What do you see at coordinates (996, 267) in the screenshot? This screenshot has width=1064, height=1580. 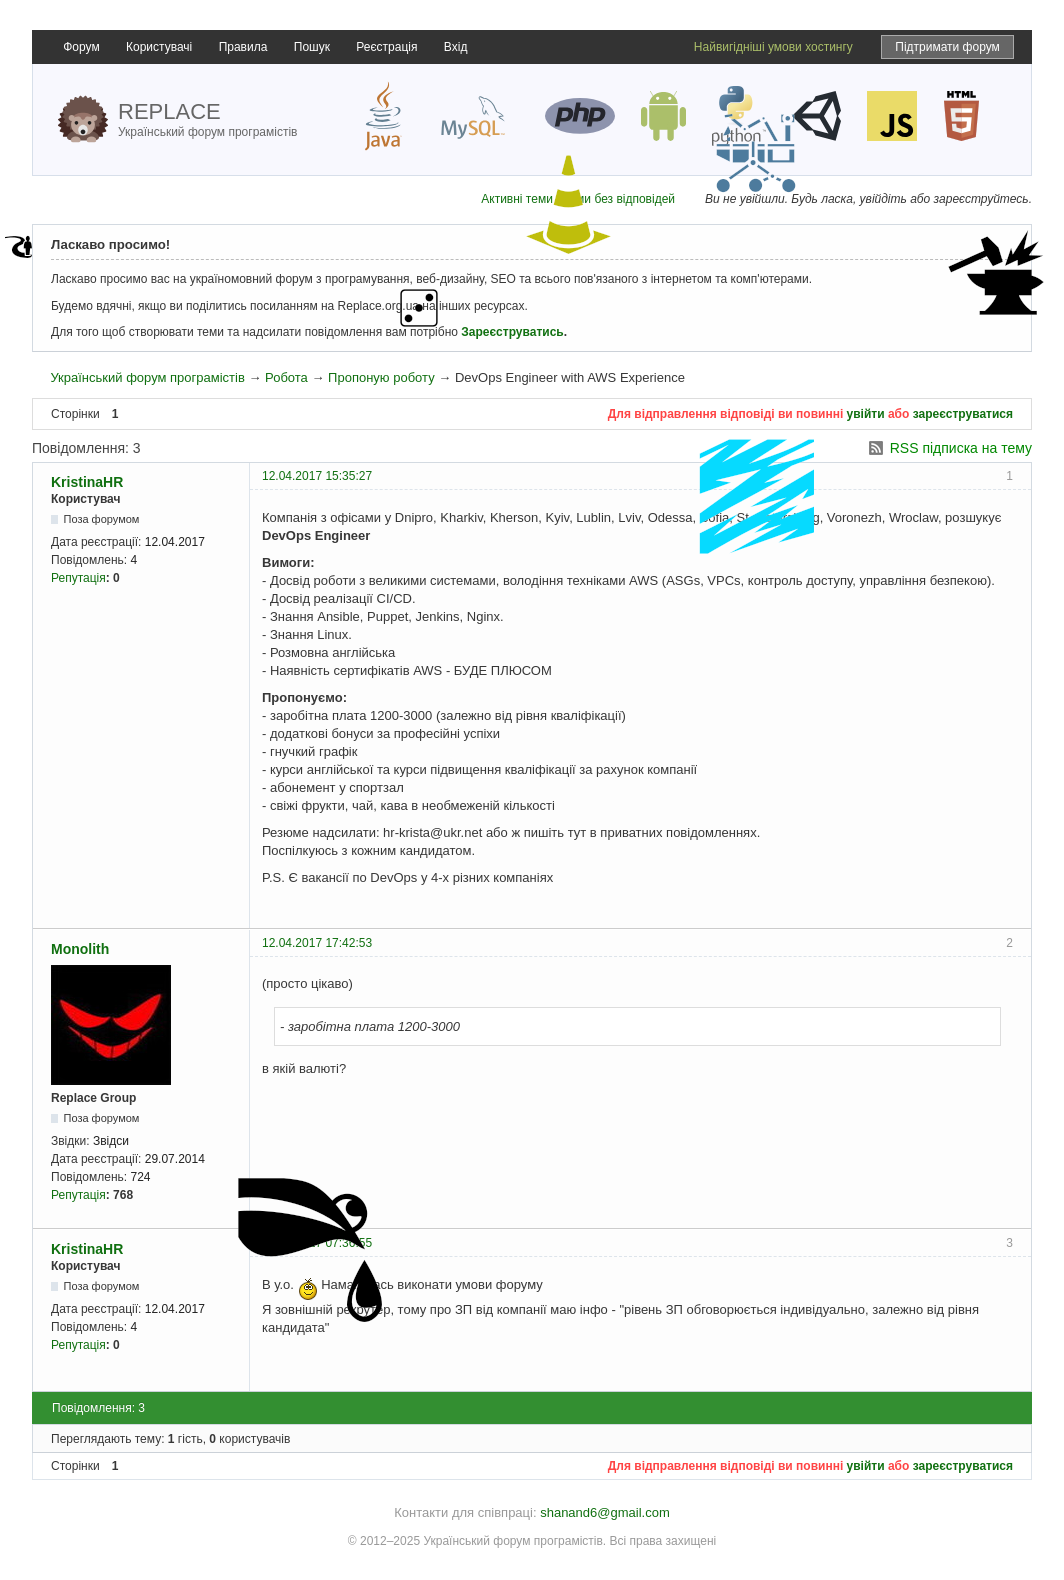 I see `access the blacksmithing or crafting menu` at bounding box center [996, 267].